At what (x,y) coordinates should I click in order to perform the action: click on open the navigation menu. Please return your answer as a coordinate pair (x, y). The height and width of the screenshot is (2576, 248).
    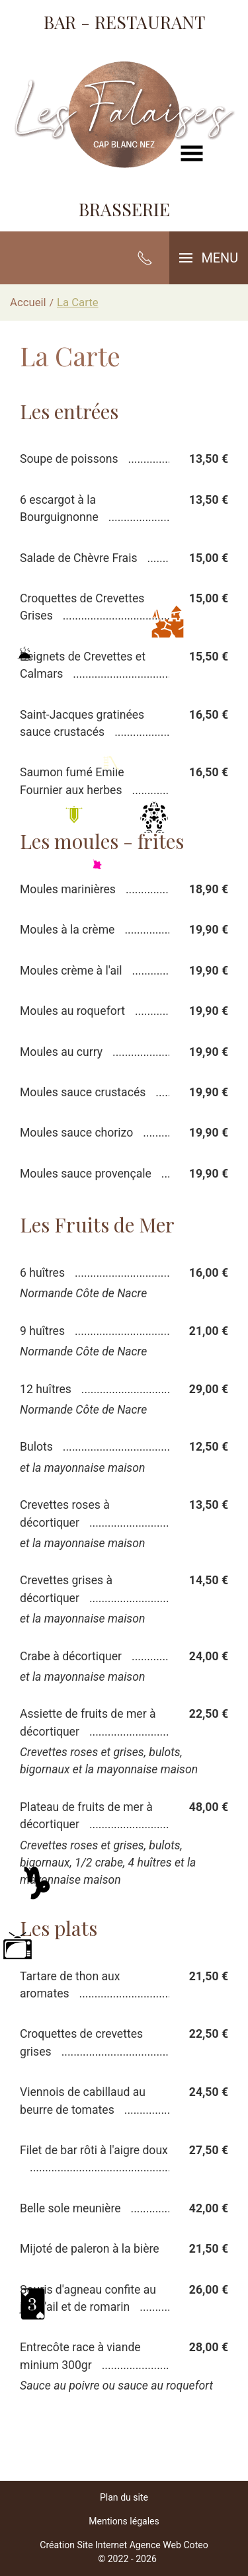
    Looking at the image, I should click on (192, 153).